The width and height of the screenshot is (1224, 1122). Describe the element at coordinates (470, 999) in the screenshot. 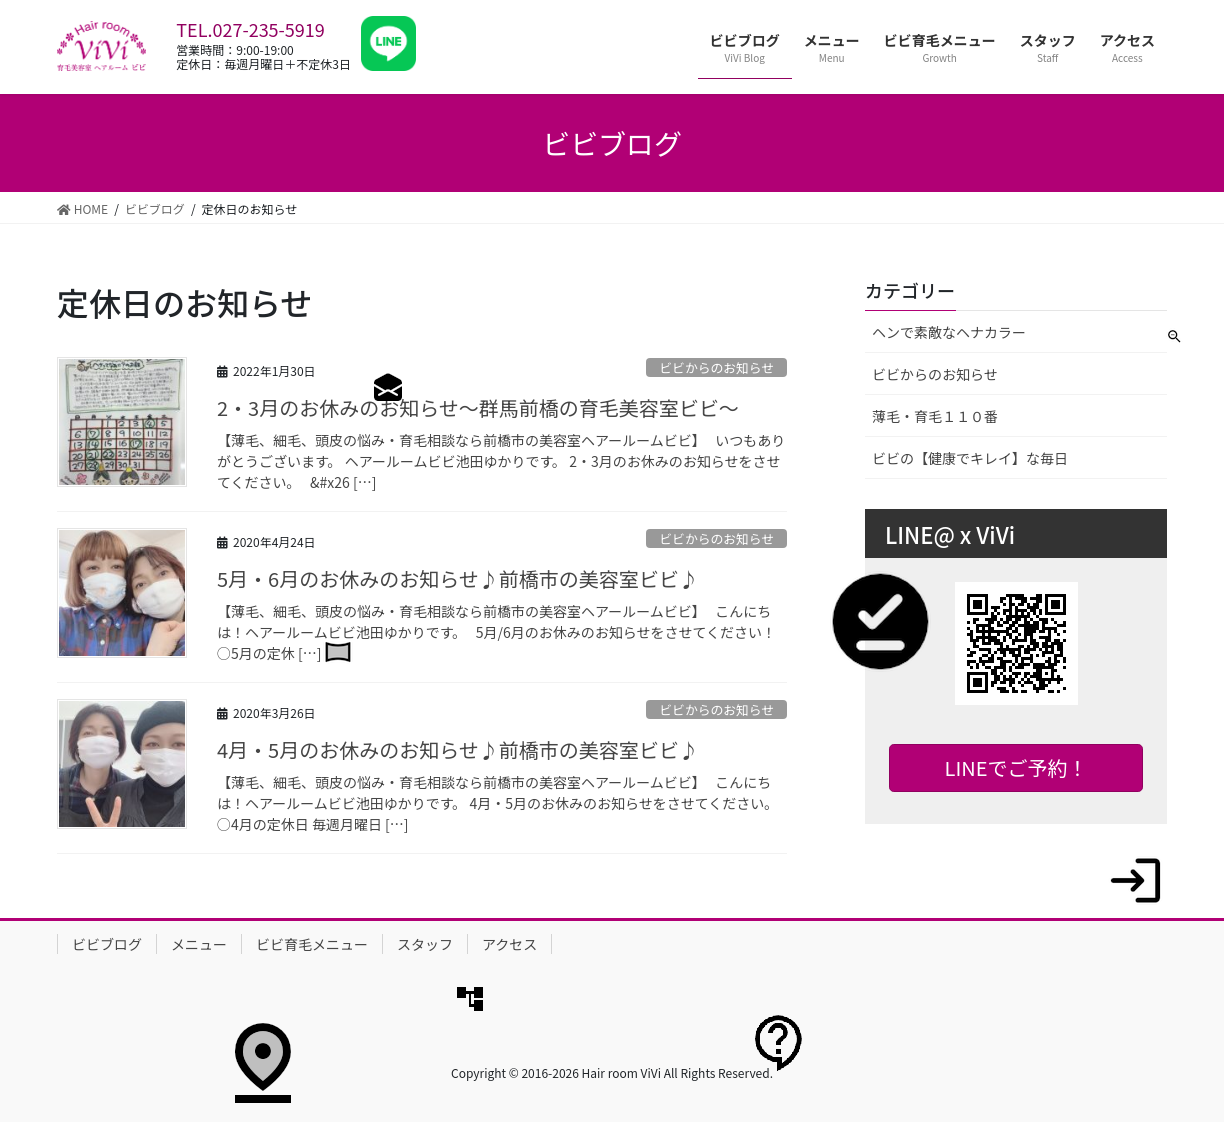

I see `view account hierarchy or organizational structure` at that location.